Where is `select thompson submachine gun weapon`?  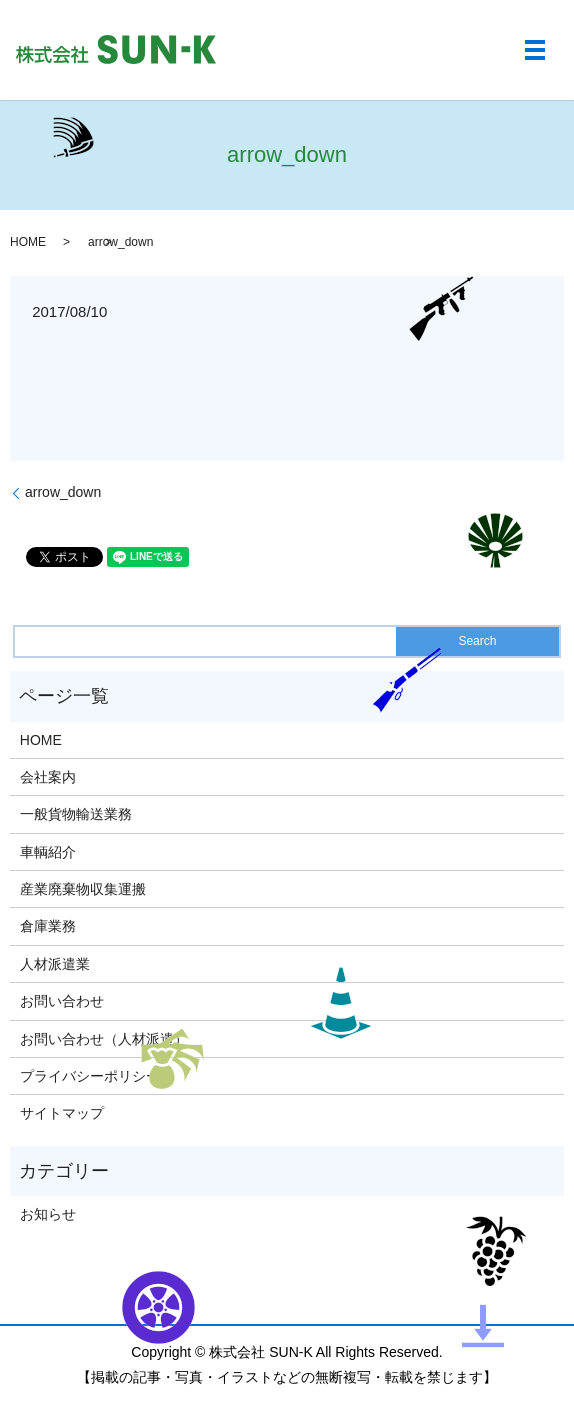 select thompson submachine gun weapon is located at coordinates (441, 308).